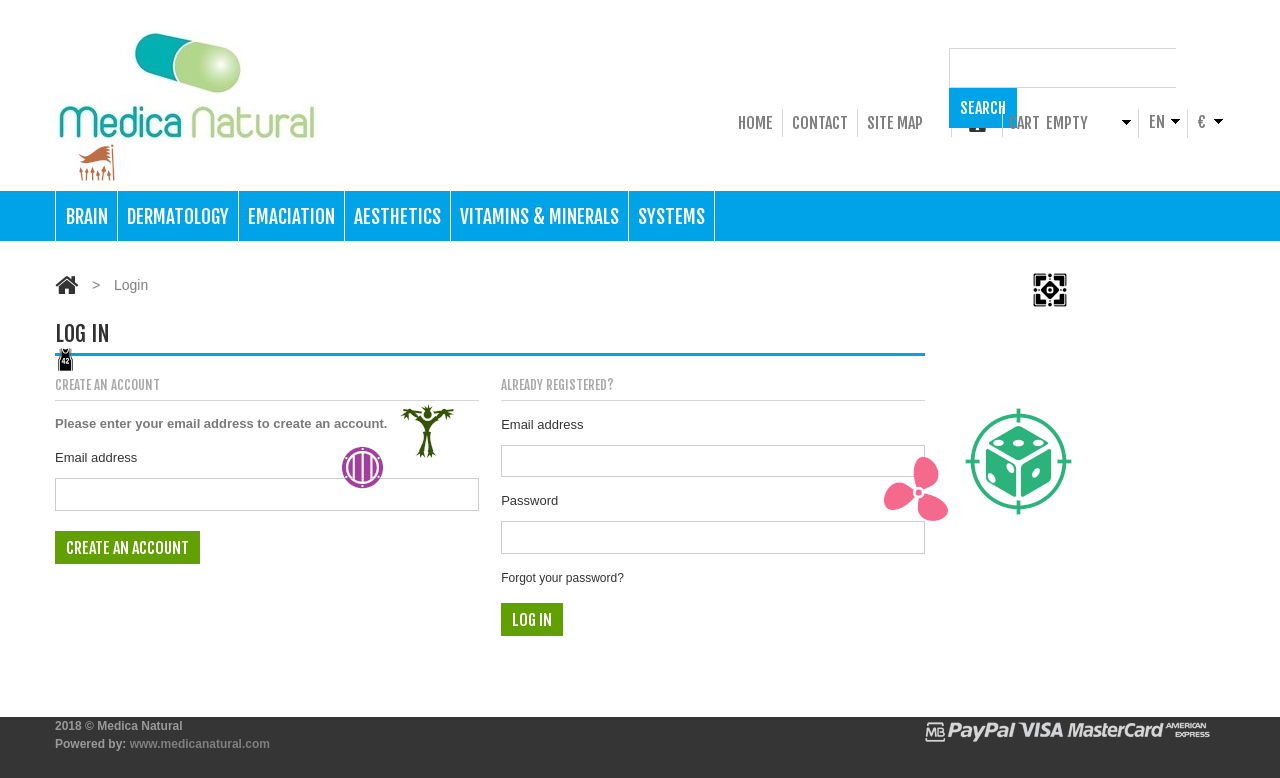 Image resolution: width=1280 pixels, height=778 pixels. Describe the element at coordinates (65, 359) in the screenshot. I see `view team roster or player information` at that location.